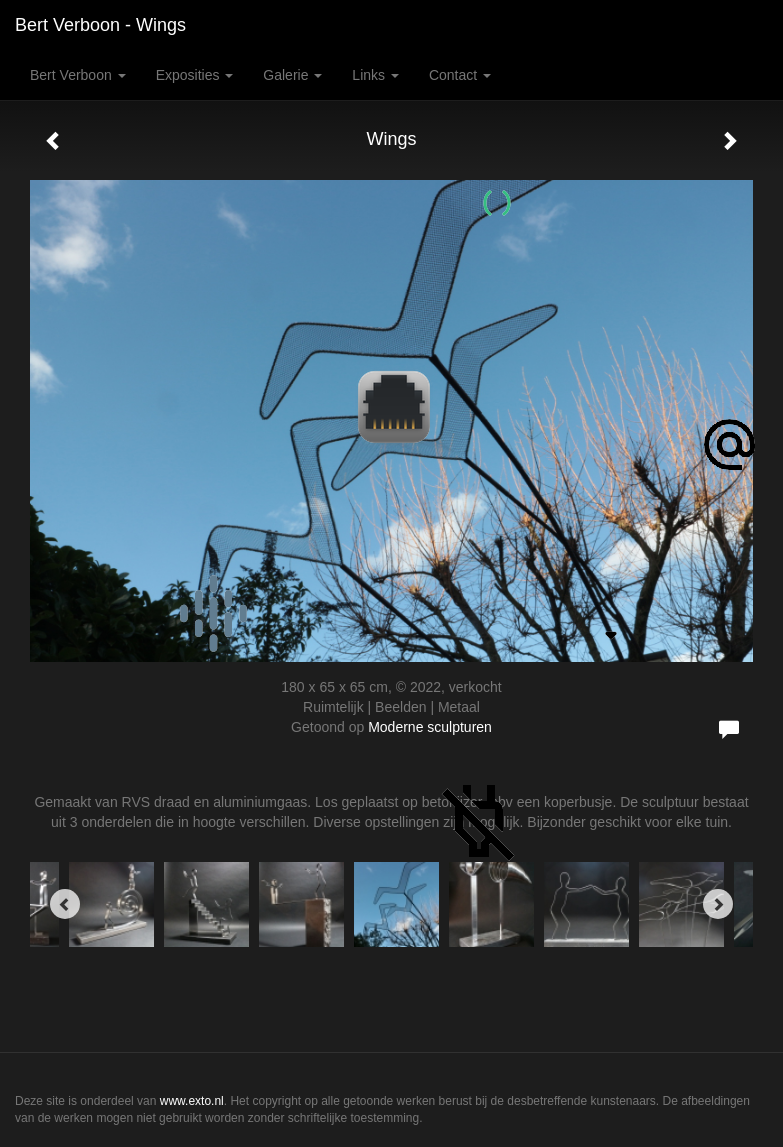  Describe the element at coordinates (729, 444) in the screenshot. I see `enter or view email address` at that location.